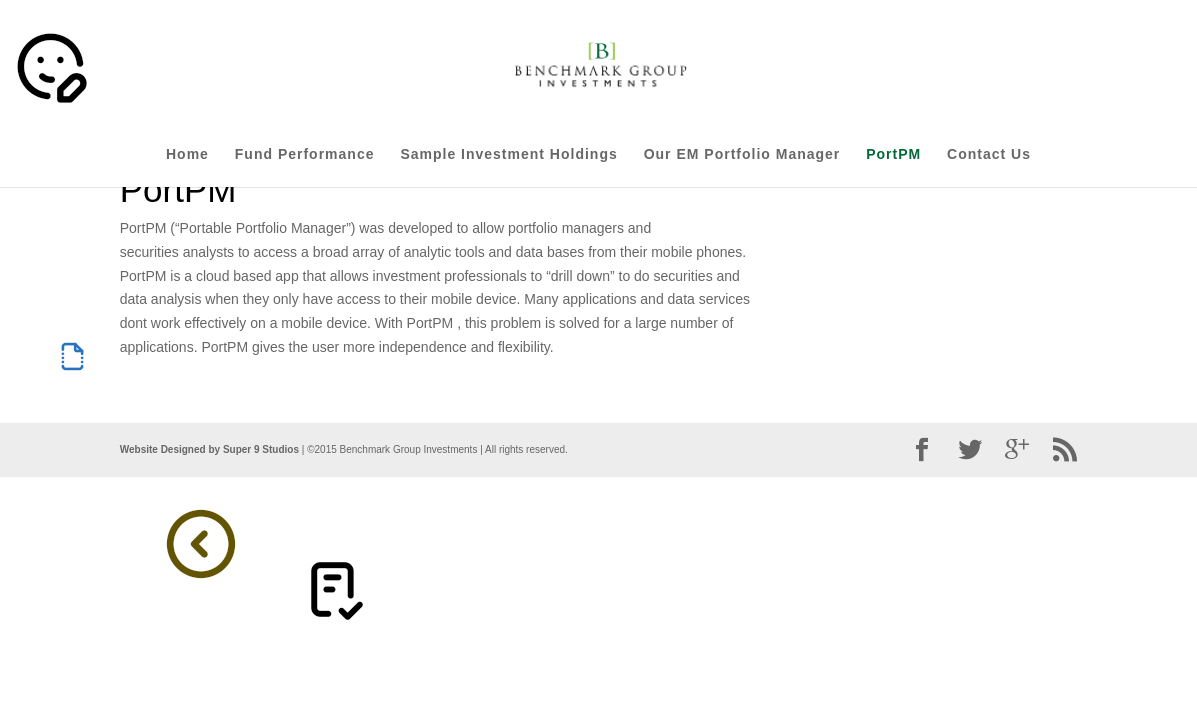 The width and height of the screenshot is (1197, 720). Describe the element at coordinates (201, 544) in the screenshot. I see `go back to the previous screen` at that location.